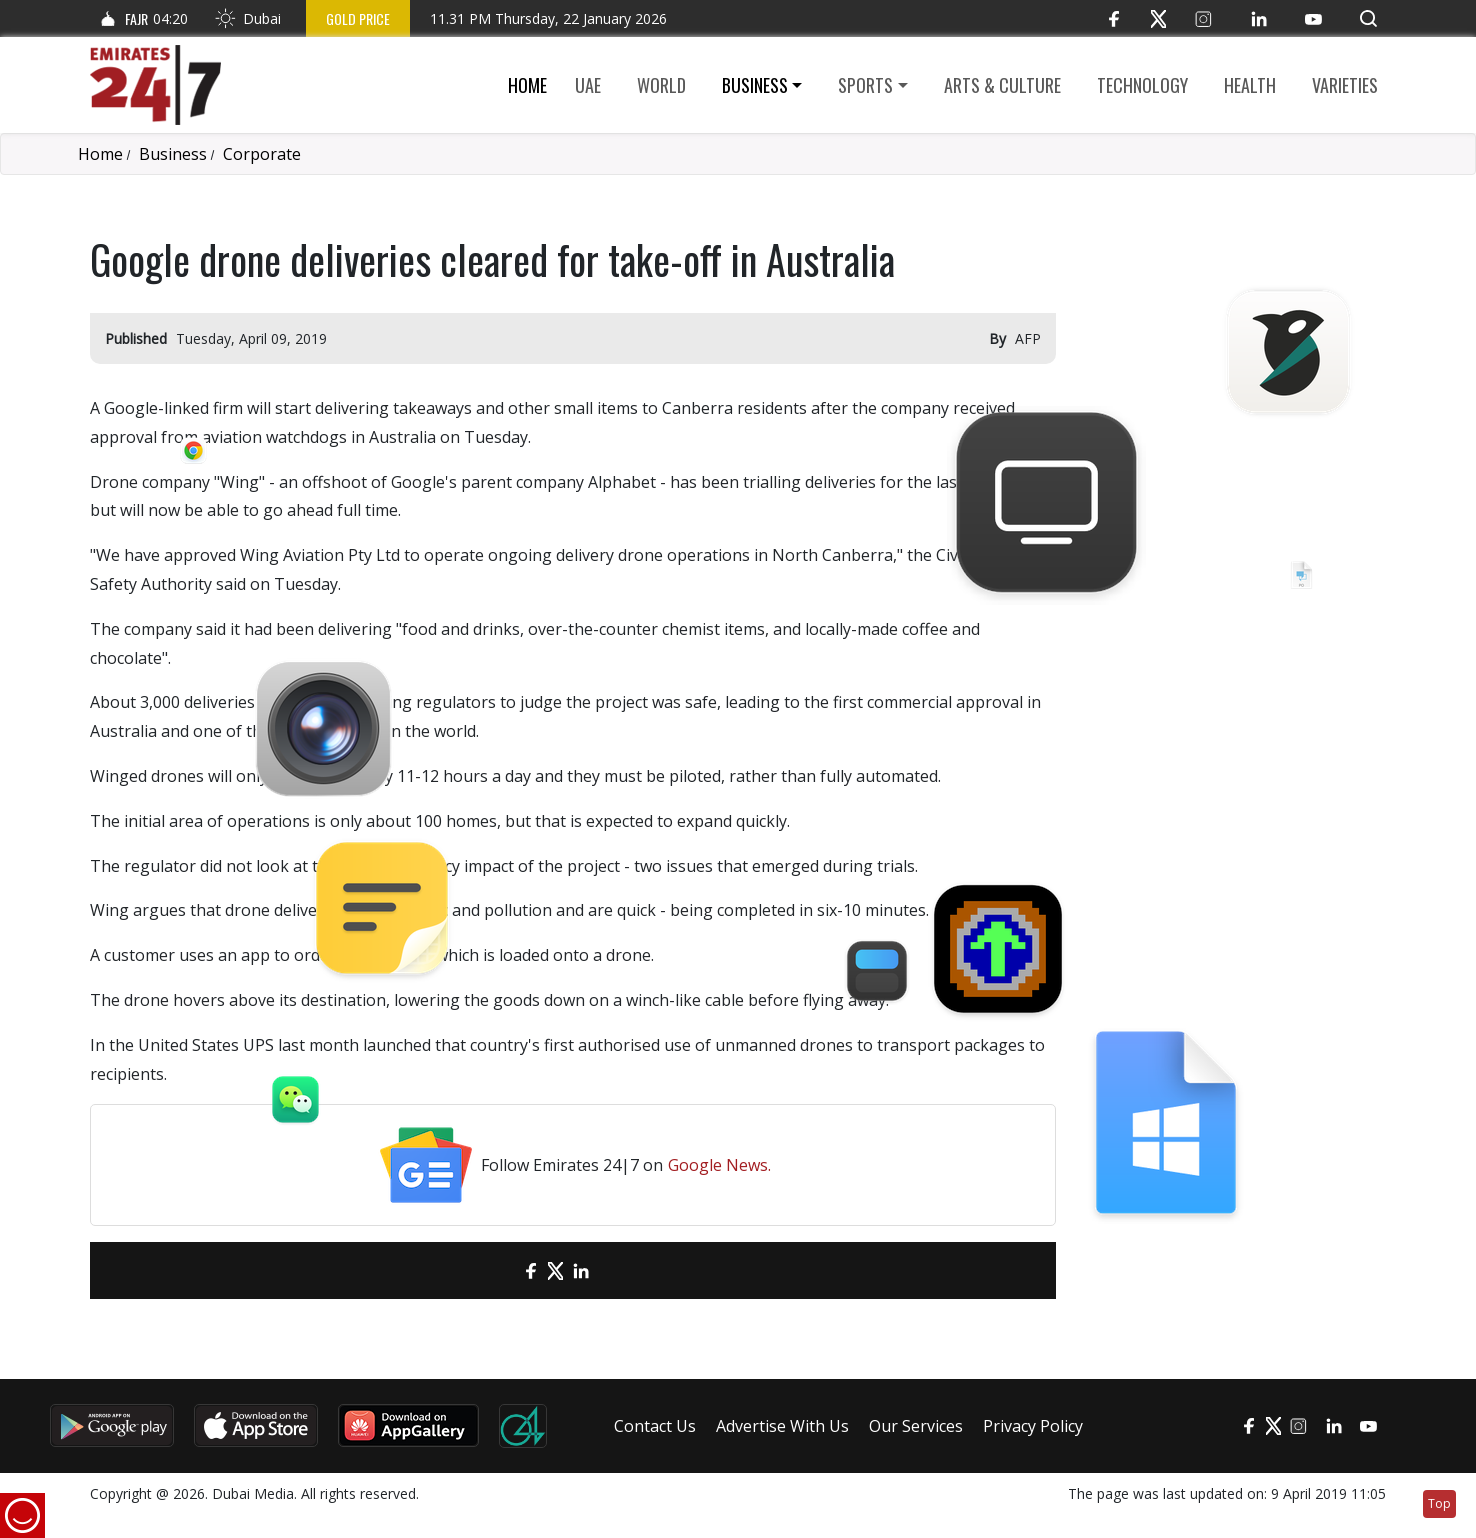 Image resolution: width=1476 pixels, height=1538 pixels. I want to click on open orca slicer 3d printing software, so click(1288, 351).